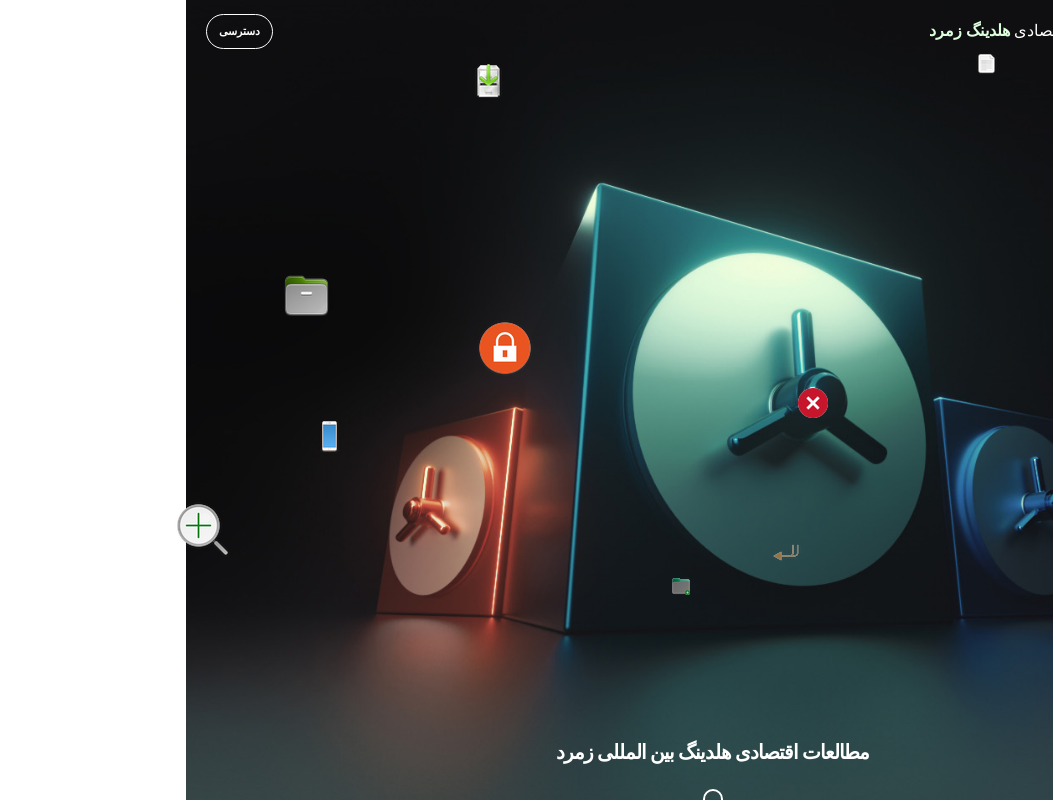  I want to click on cancel or close the calculator, so click(813, 403).